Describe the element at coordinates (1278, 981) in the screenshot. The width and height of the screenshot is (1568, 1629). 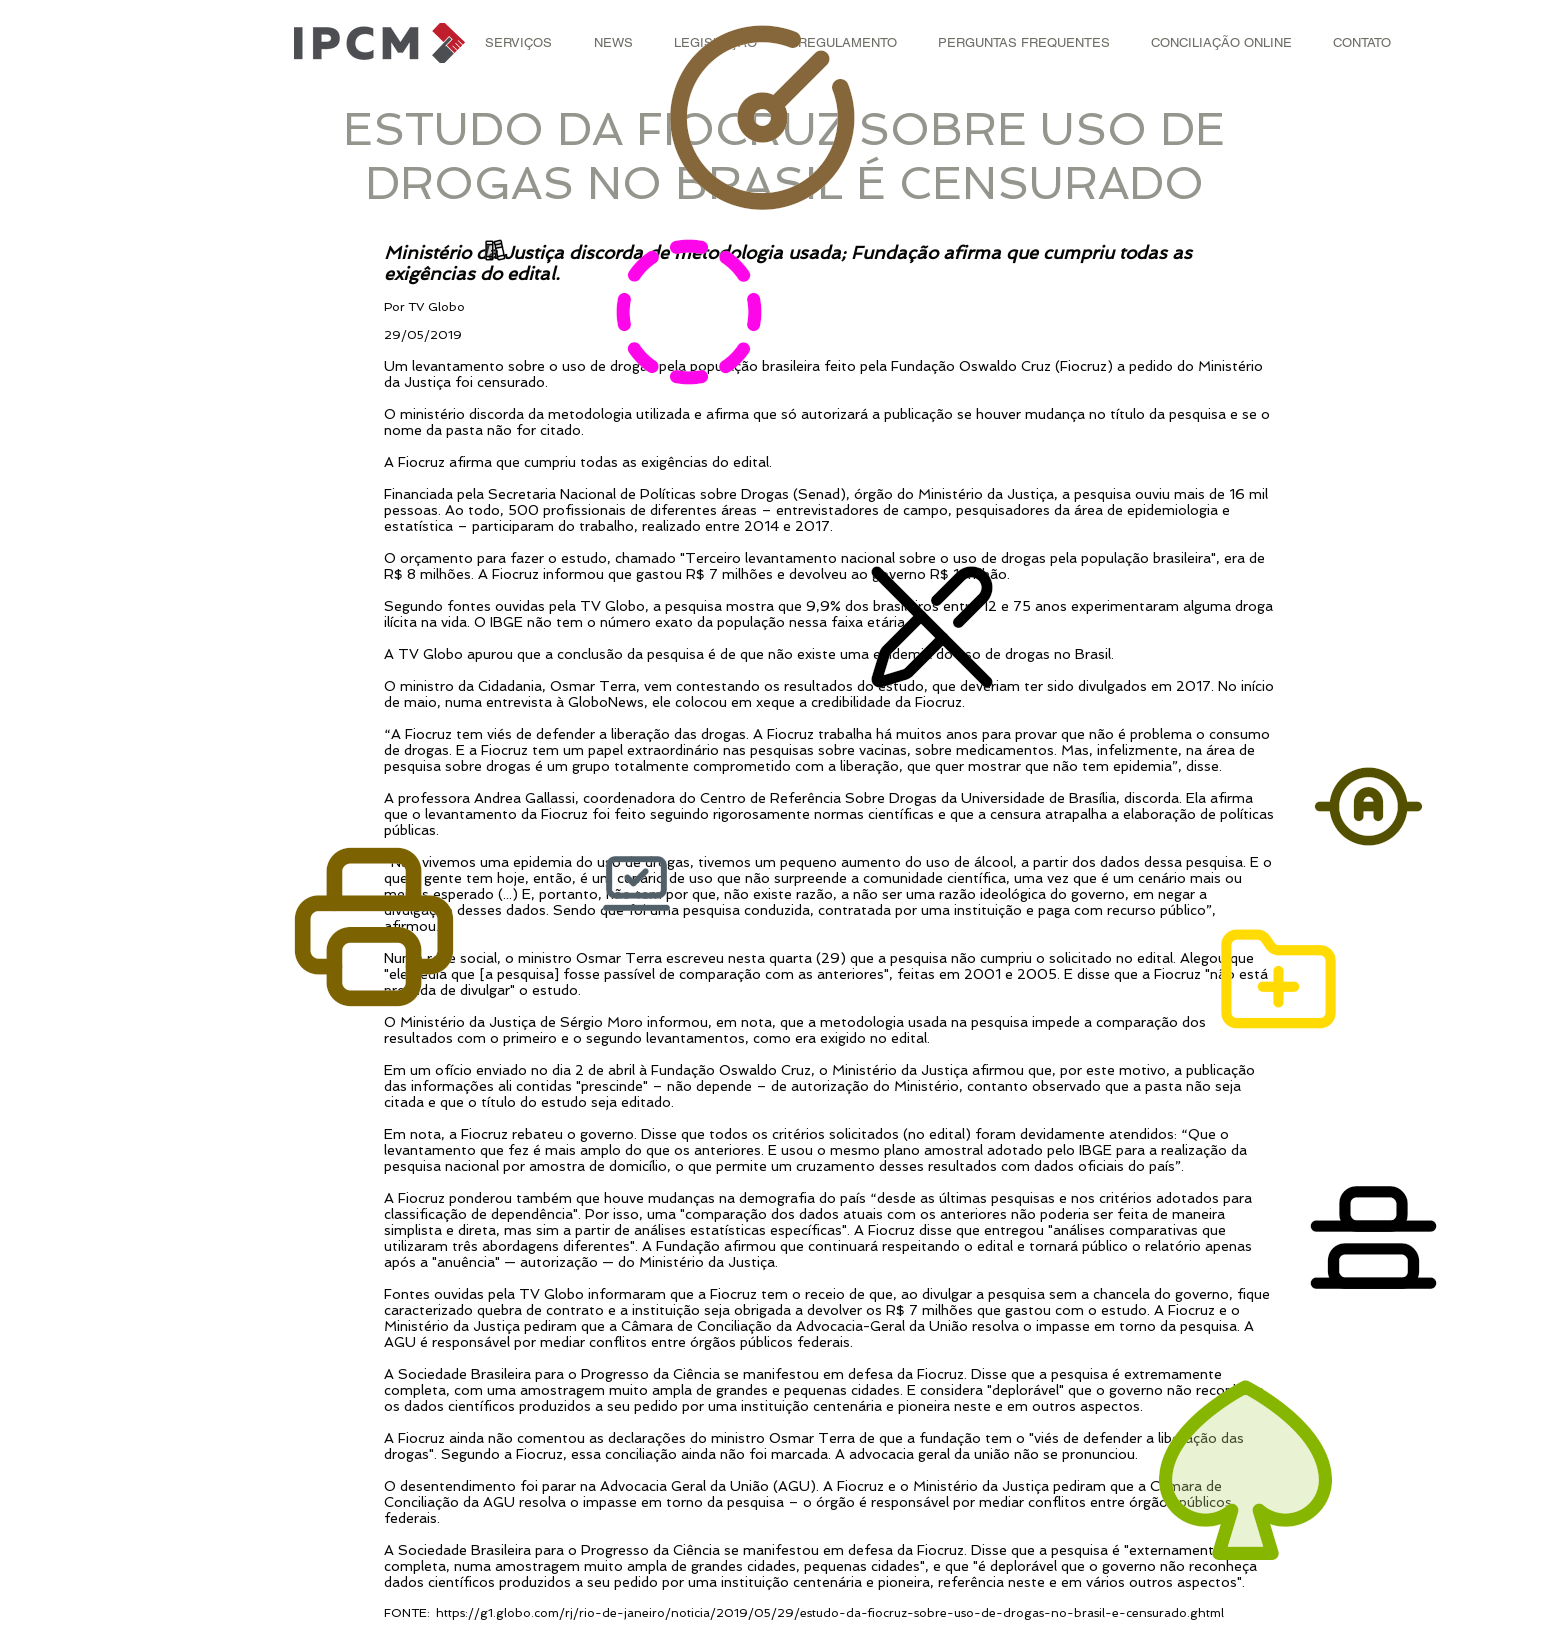
I see `create a new folder` at that location.